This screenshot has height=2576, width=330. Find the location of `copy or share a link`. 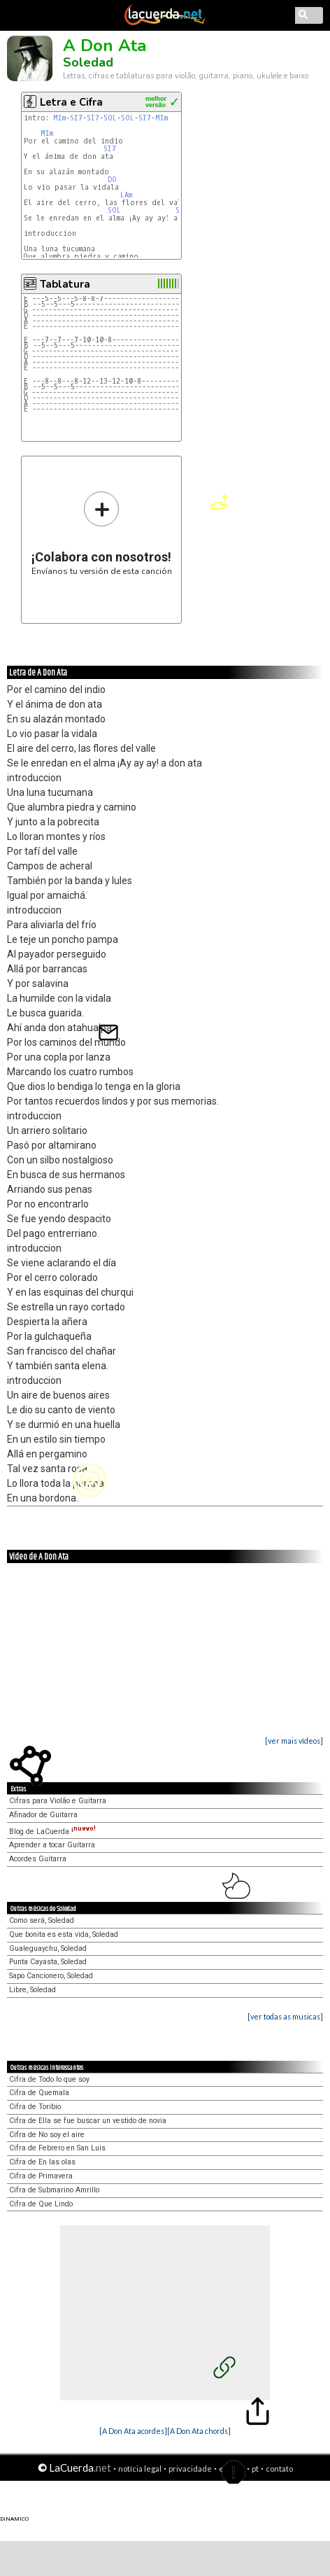

copy or share a link is located at coordinates (224, 2367).